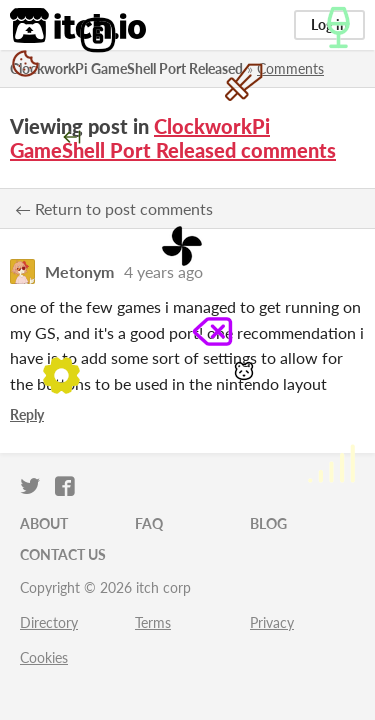  Describe the element at coordinates (244, 371) in the screenshot. I see `access panda or animal-themed content` at that location.